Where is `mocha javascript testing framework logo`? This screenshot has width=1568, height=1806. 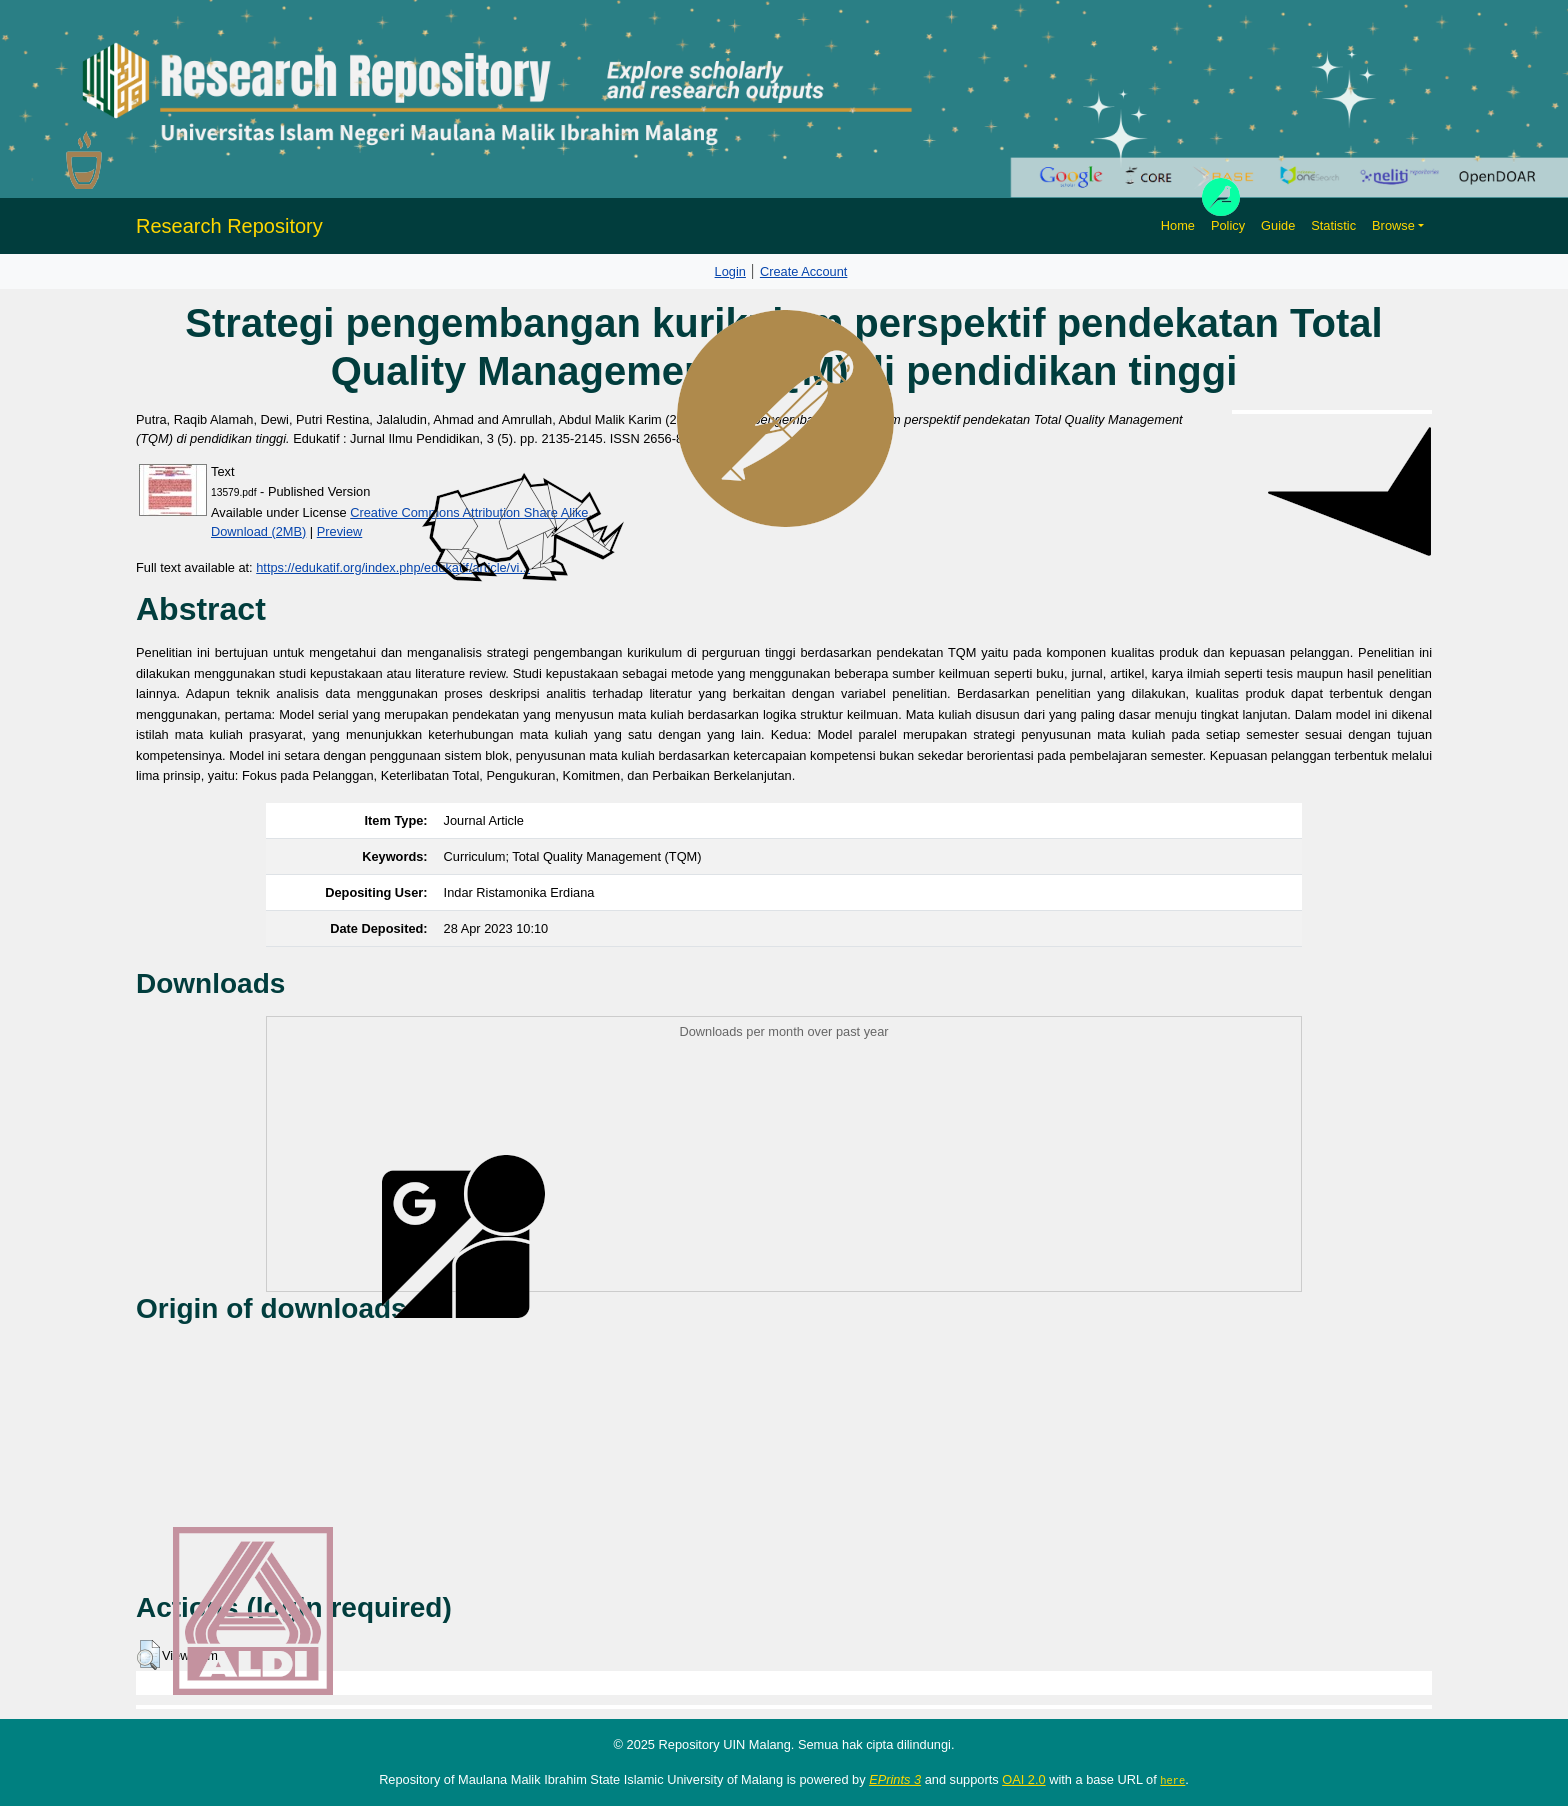
mocha javascript testing framework logo is located at coordinates (84, 160).